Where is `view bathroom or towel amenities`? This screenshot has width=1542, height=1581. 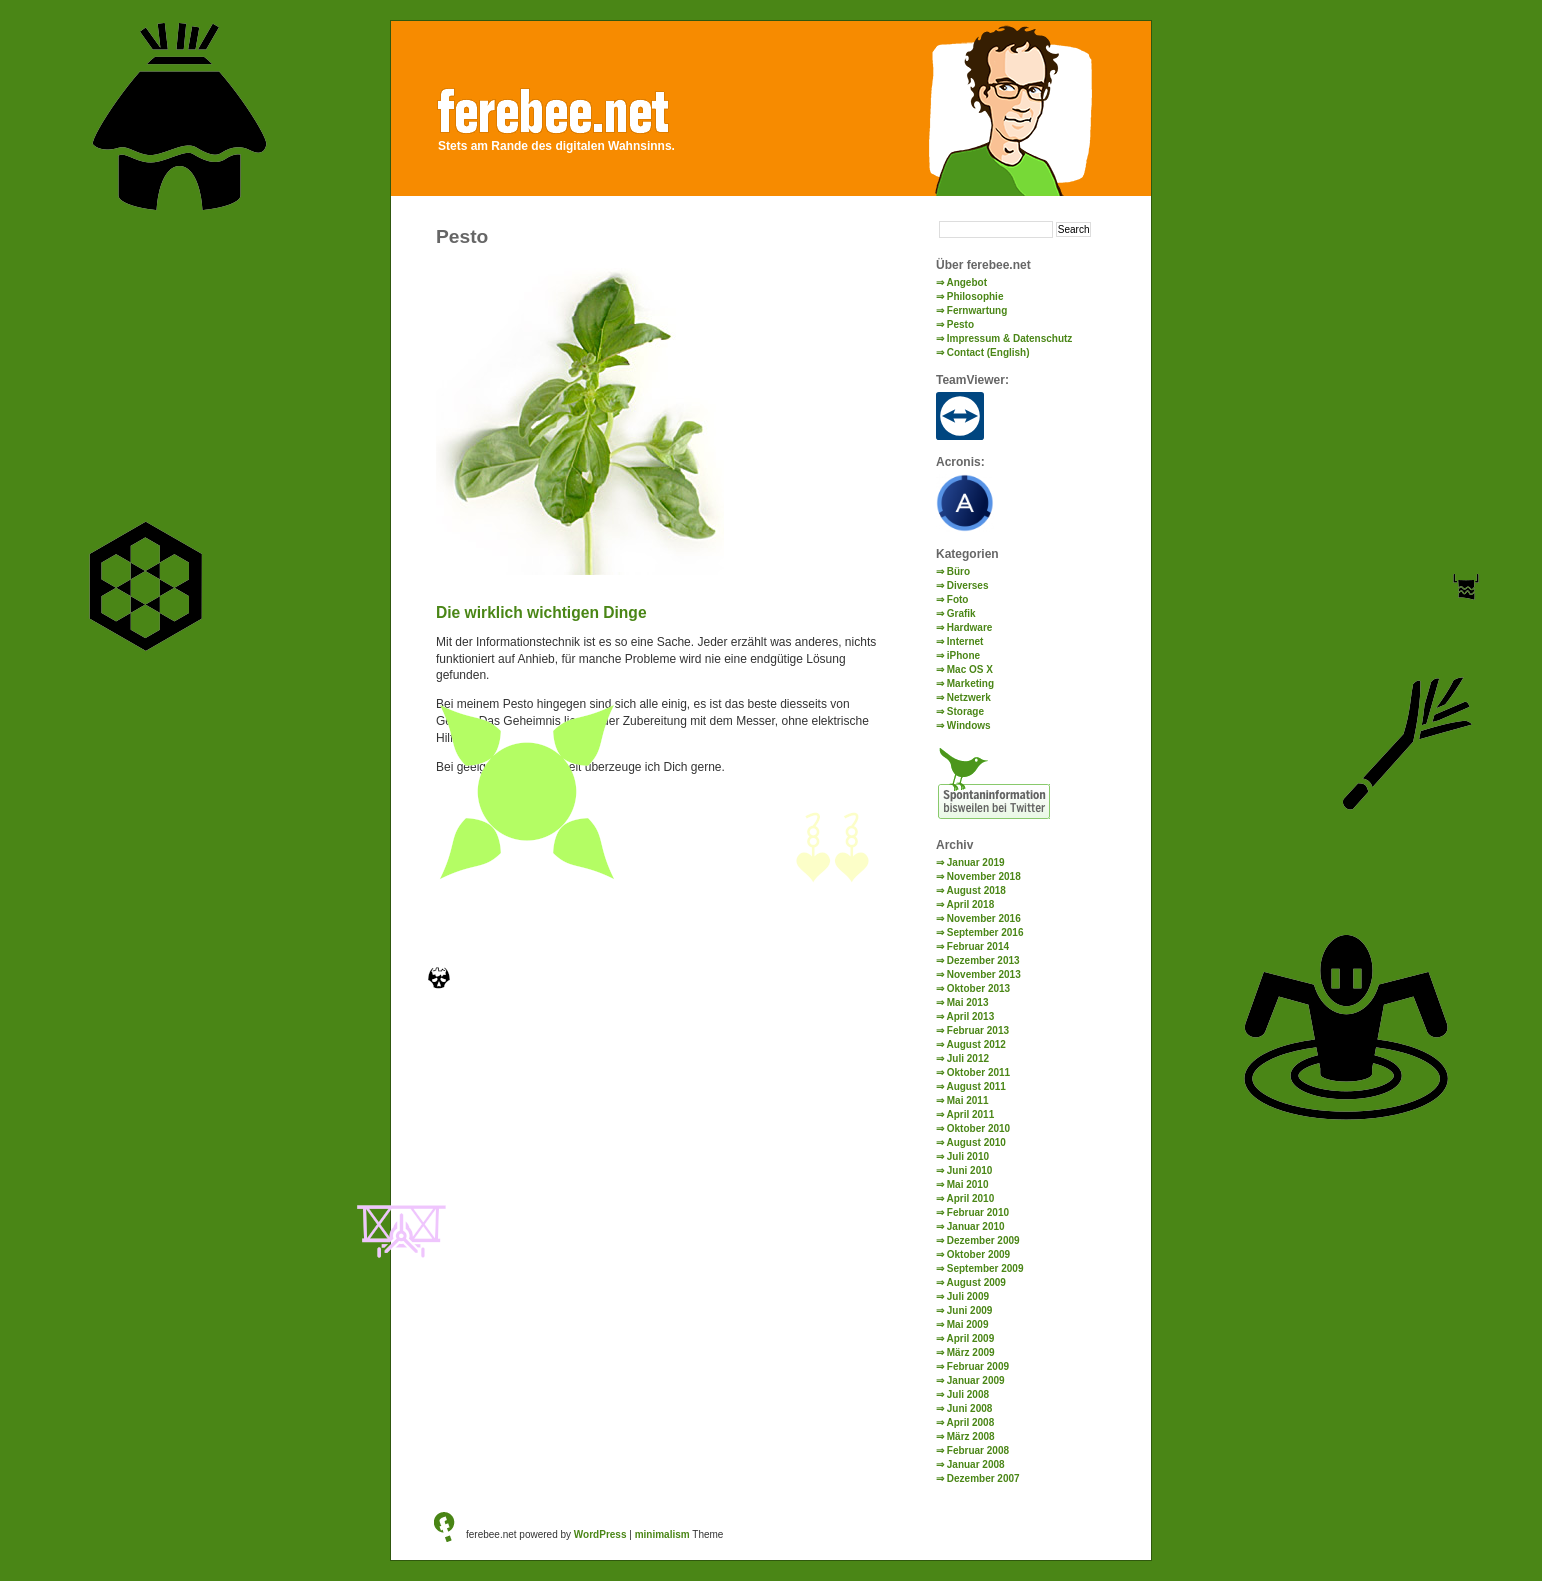 view bathroom or towel amenities is located at coordinates (1466, 586).